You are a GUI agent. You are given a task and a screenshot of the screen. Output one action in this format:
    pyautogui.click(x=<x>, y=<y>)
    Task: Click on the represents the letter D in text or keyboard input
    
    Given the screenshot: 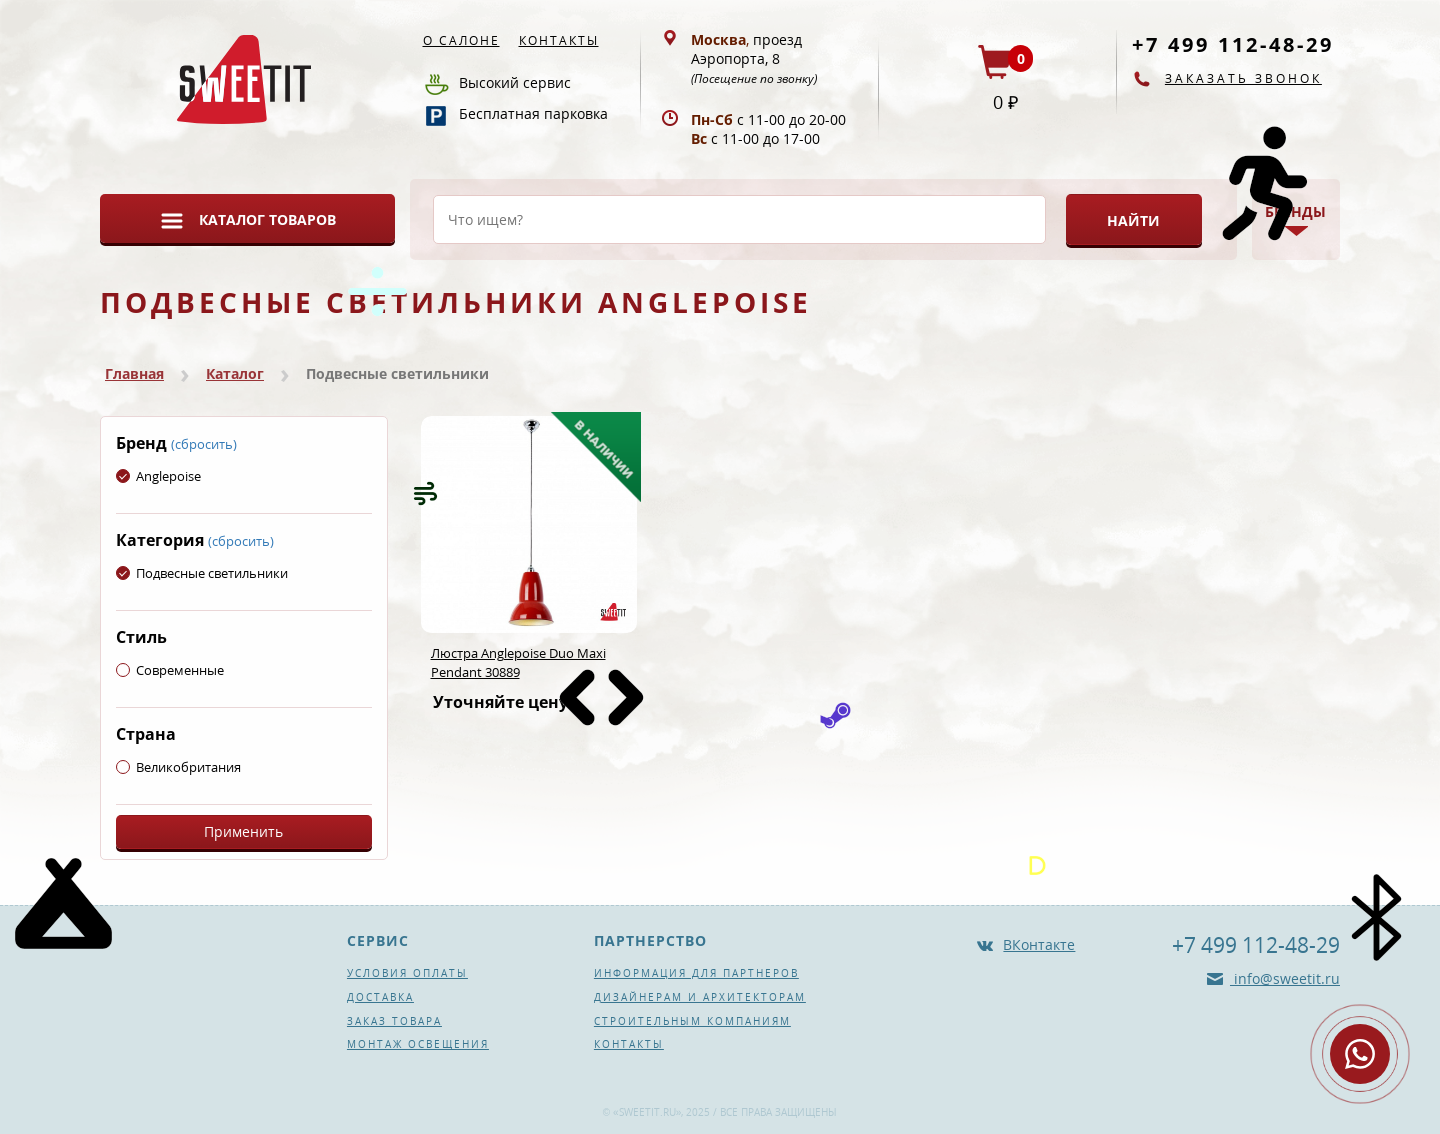 What is the action you would take?
    pyautogui.click(x=1037, y=865)
    